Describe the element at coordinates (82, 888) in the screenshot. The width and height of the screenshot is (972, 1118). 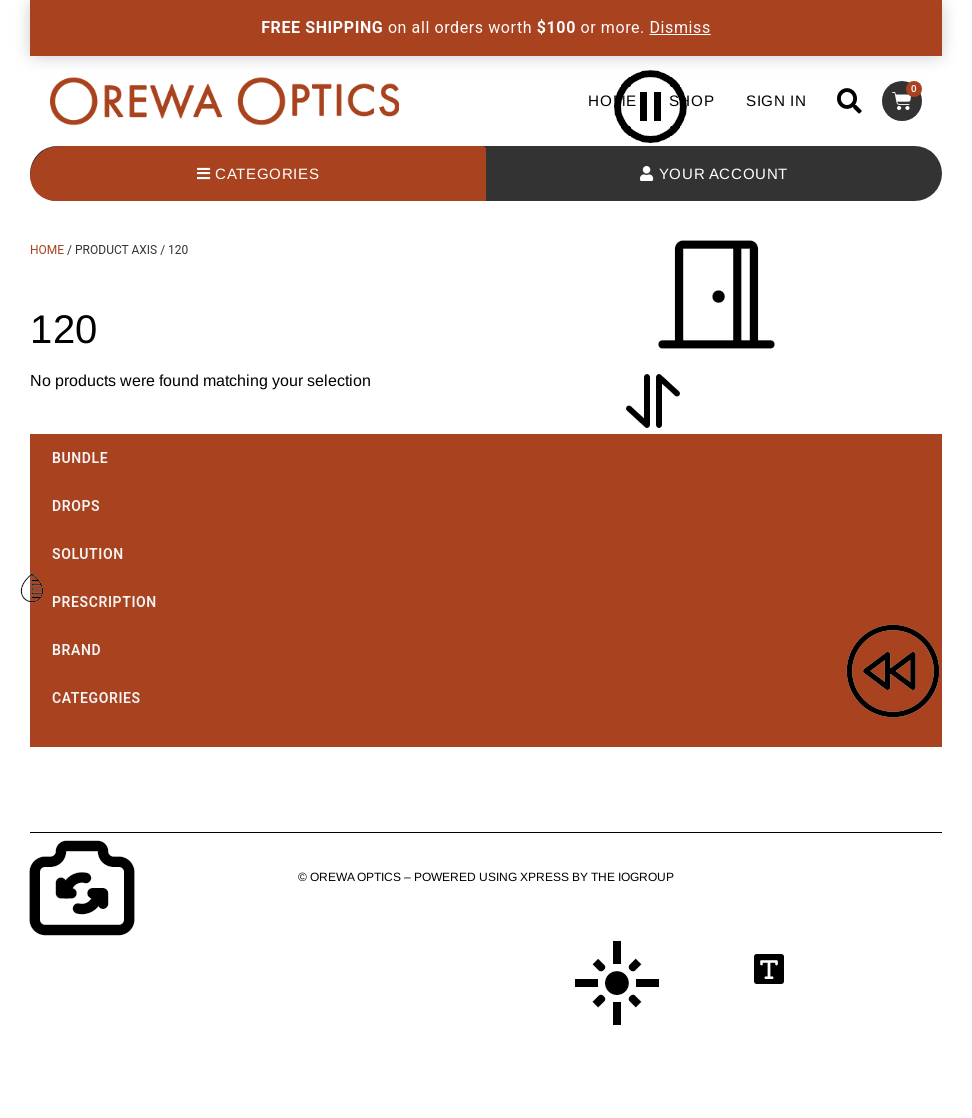
I see `switch between front and rear camera` at that location.